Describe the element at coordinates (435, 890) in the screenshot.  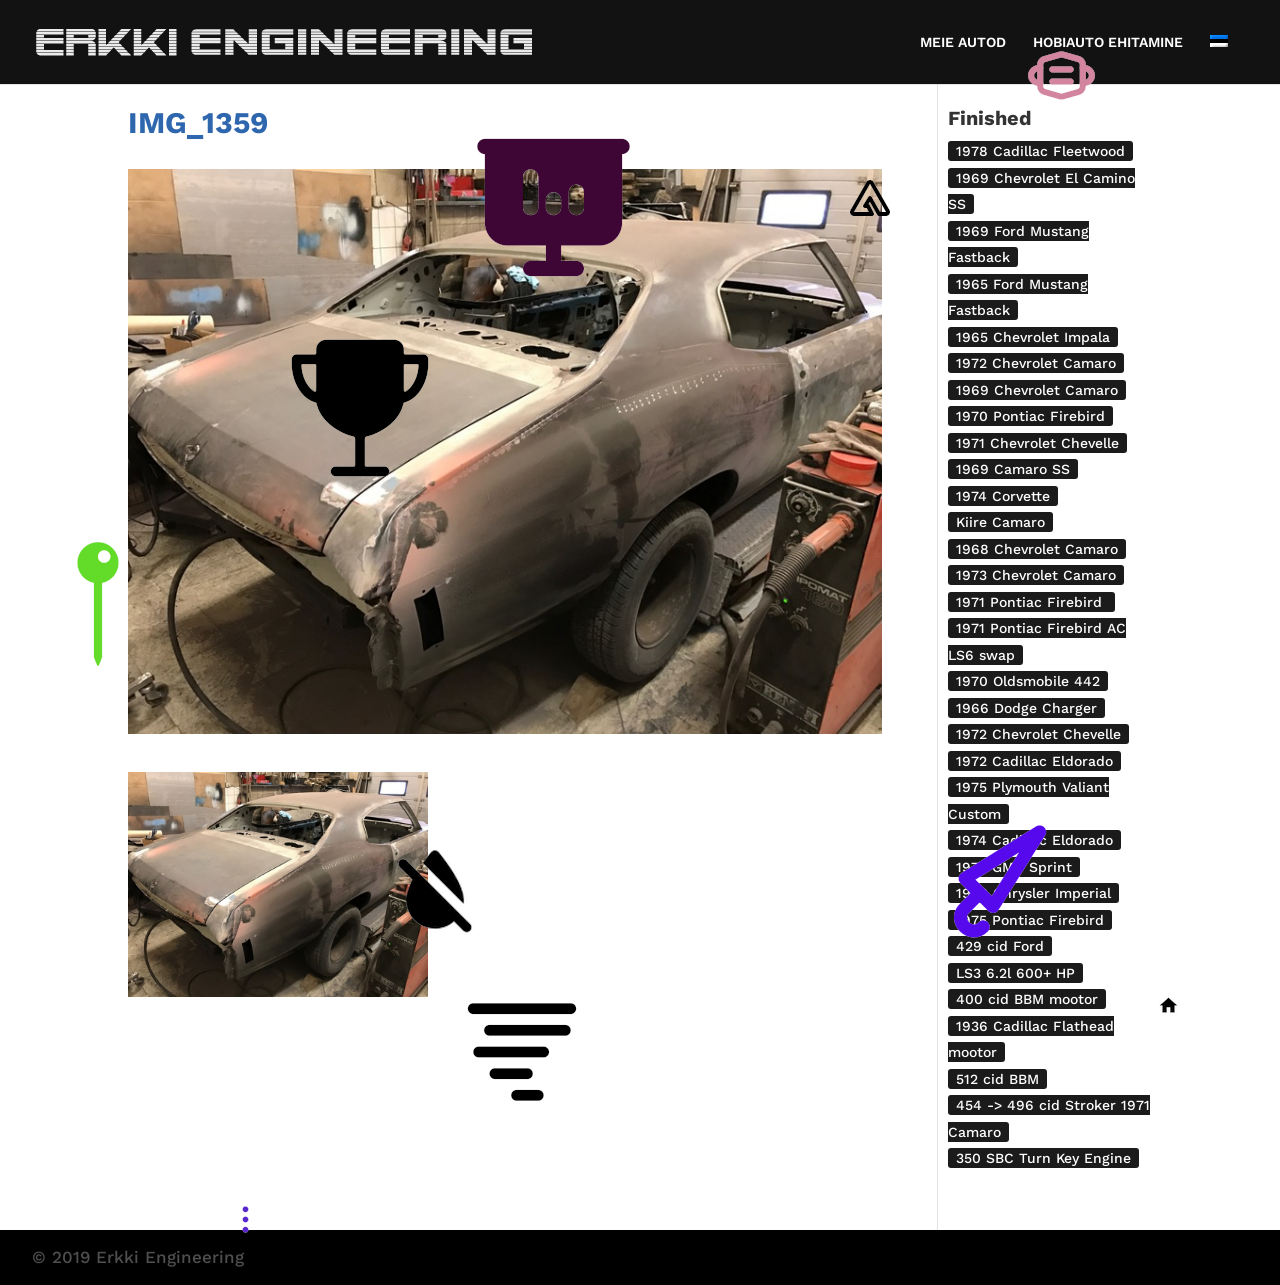
I see `reset or remove color formatting` at that location.